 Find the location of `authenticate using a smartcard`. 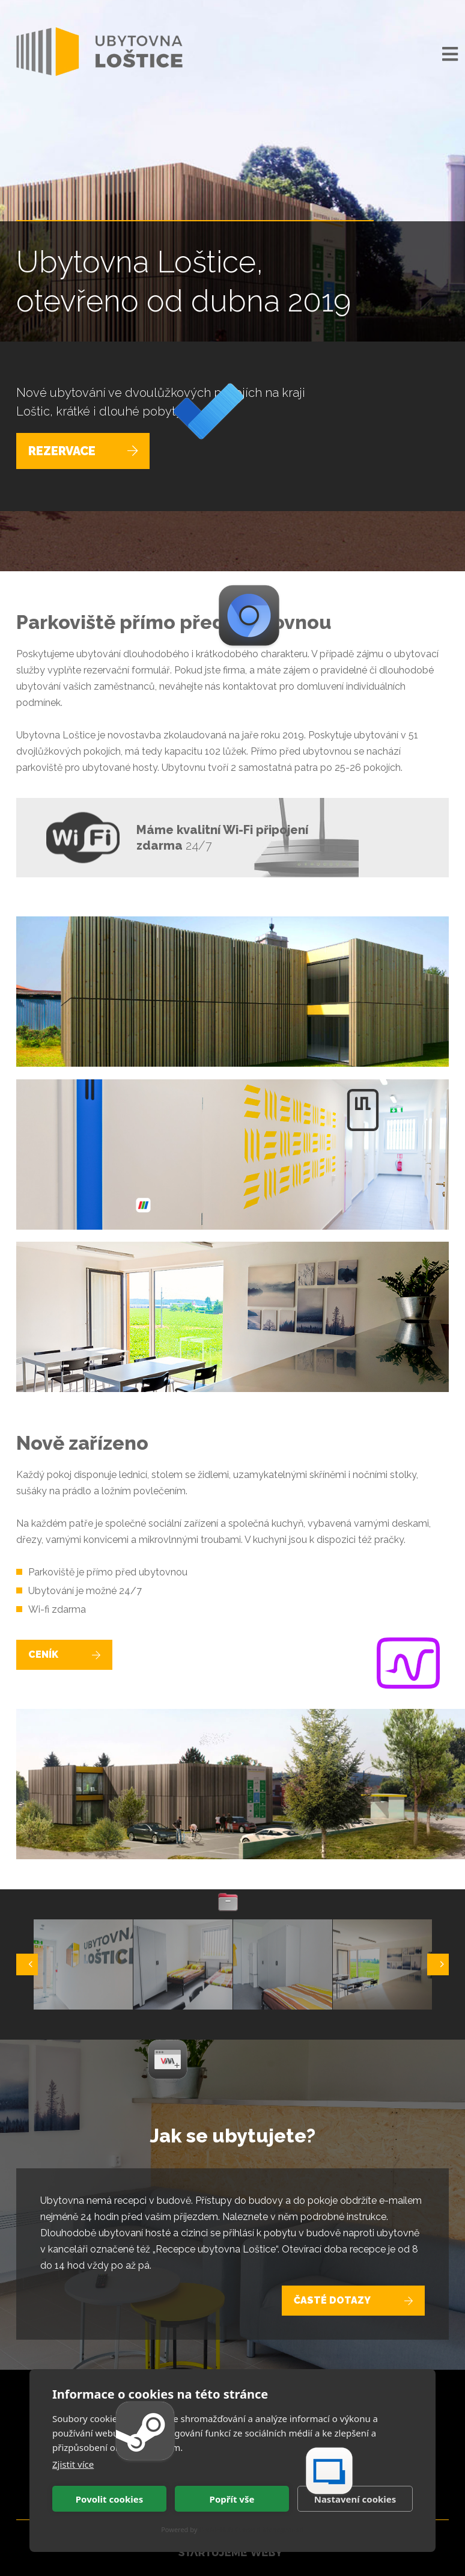

authenticate using a smartcard is located at coordinates (363, 1110).